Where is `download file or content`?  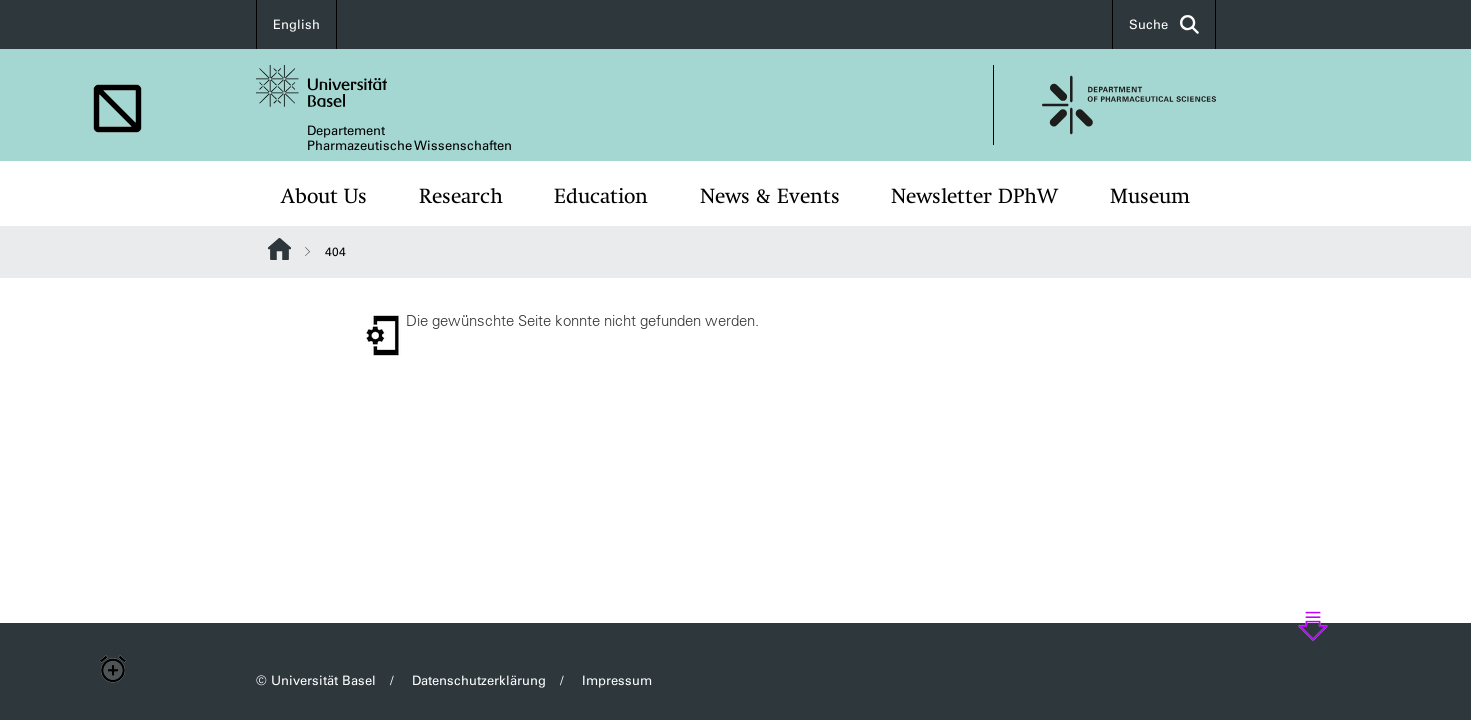 download file or content is located at coordinates (1313, 625).